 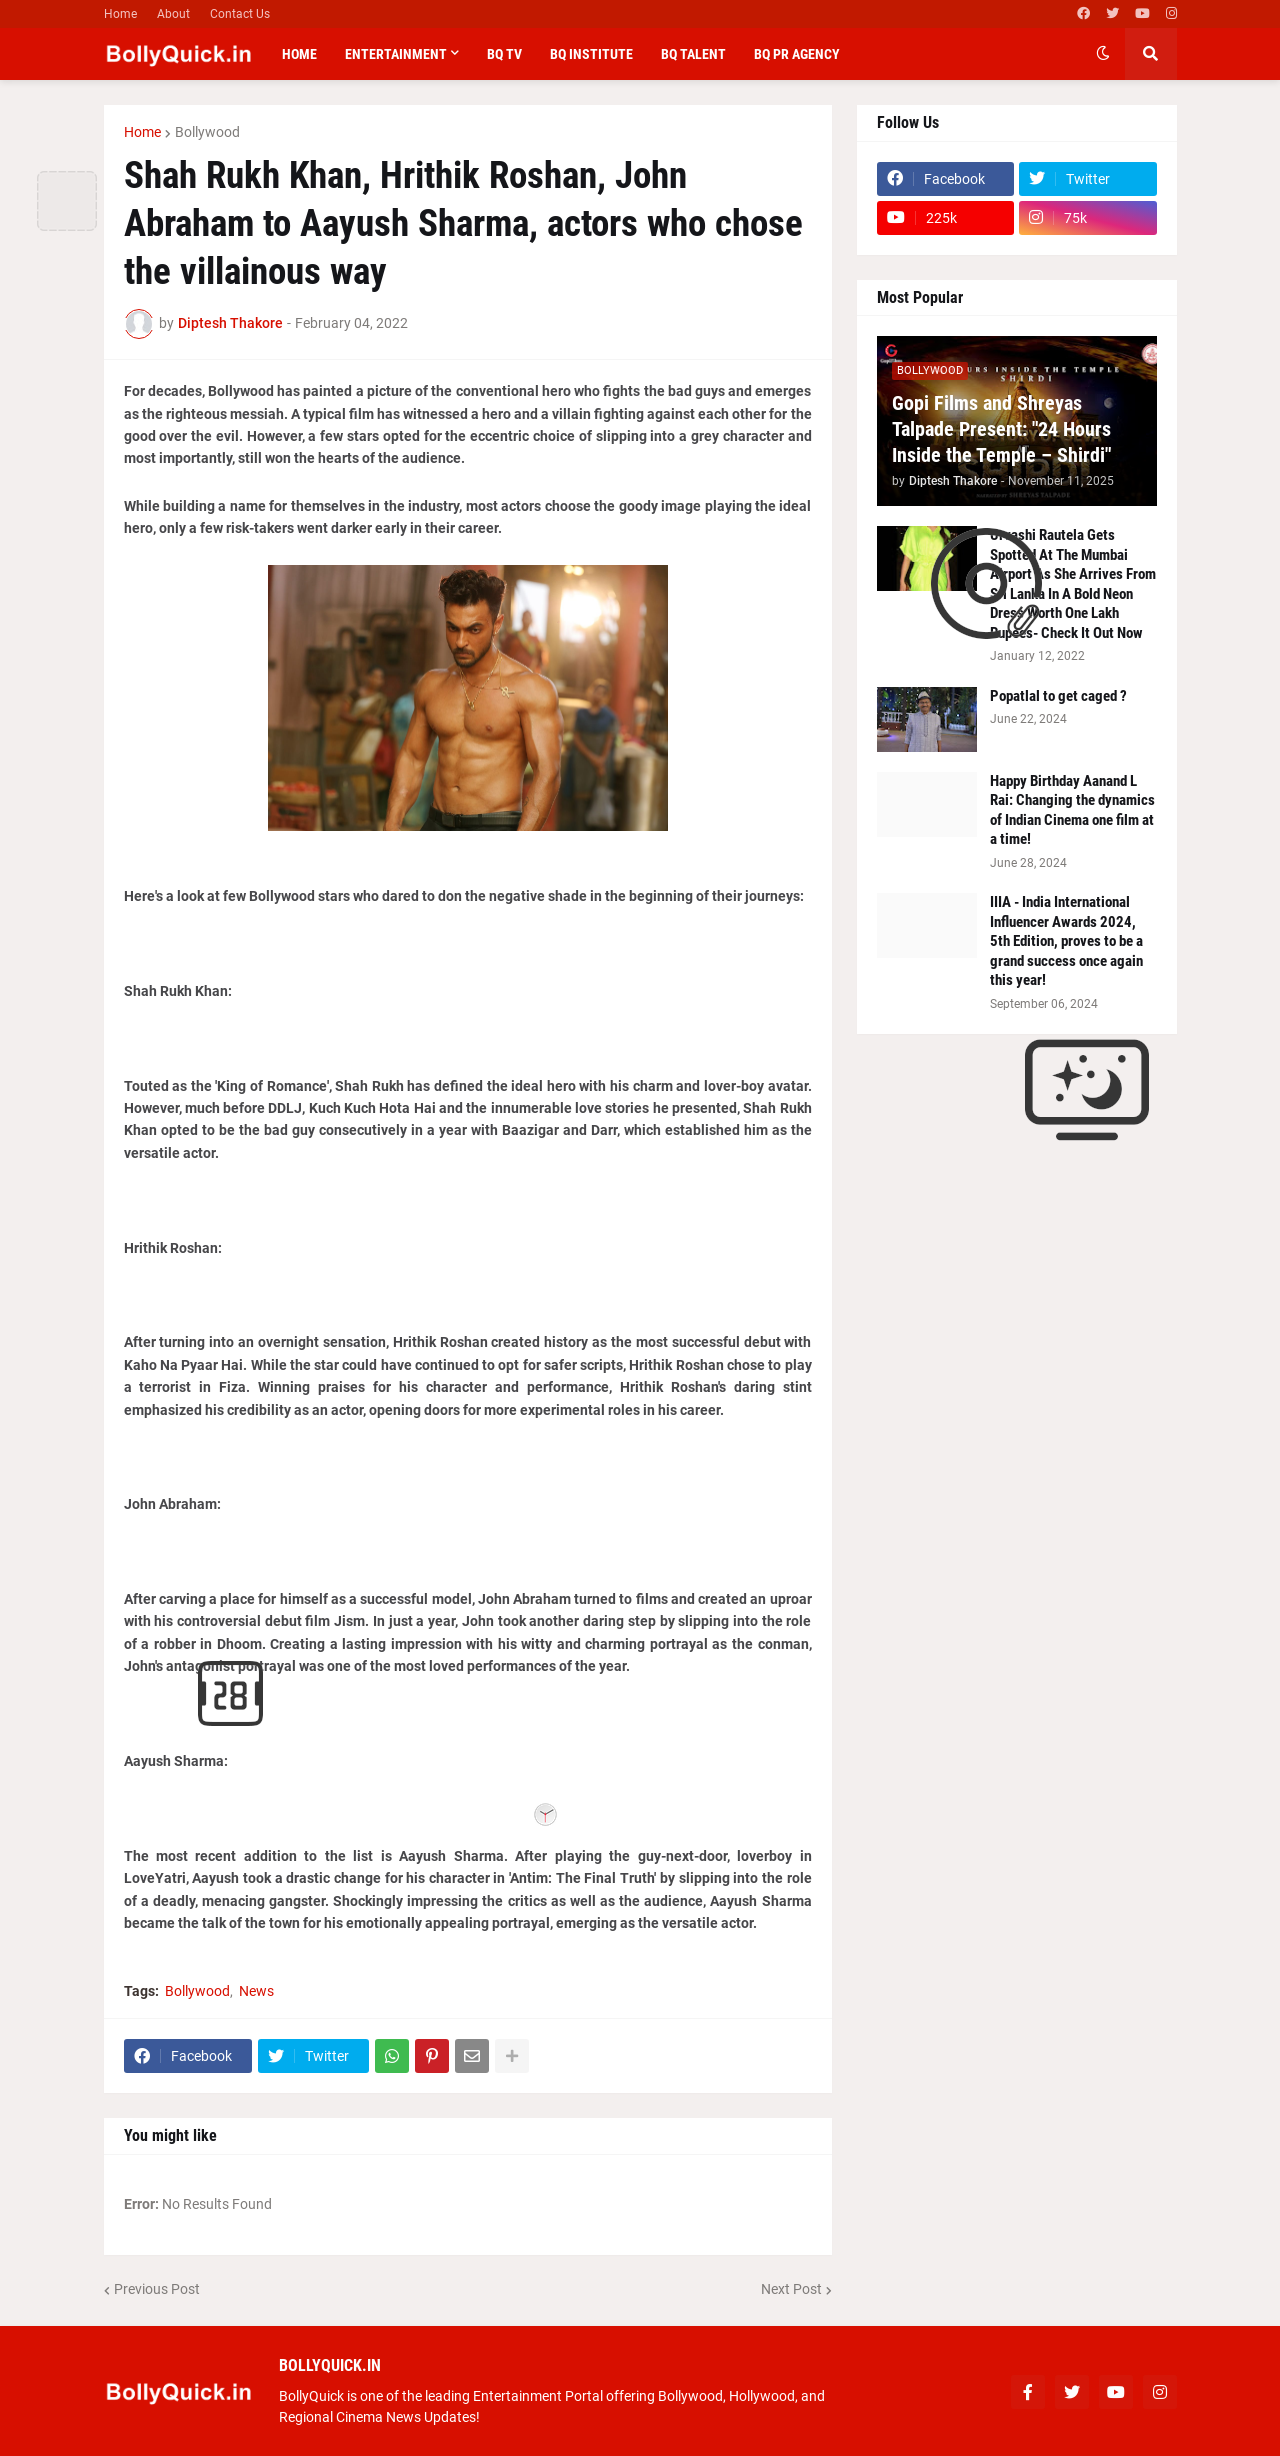 What do you see at coordinates (986, 583) in the screenshot?
I see `attach data from optical disc` at bounding box center [986, 583].